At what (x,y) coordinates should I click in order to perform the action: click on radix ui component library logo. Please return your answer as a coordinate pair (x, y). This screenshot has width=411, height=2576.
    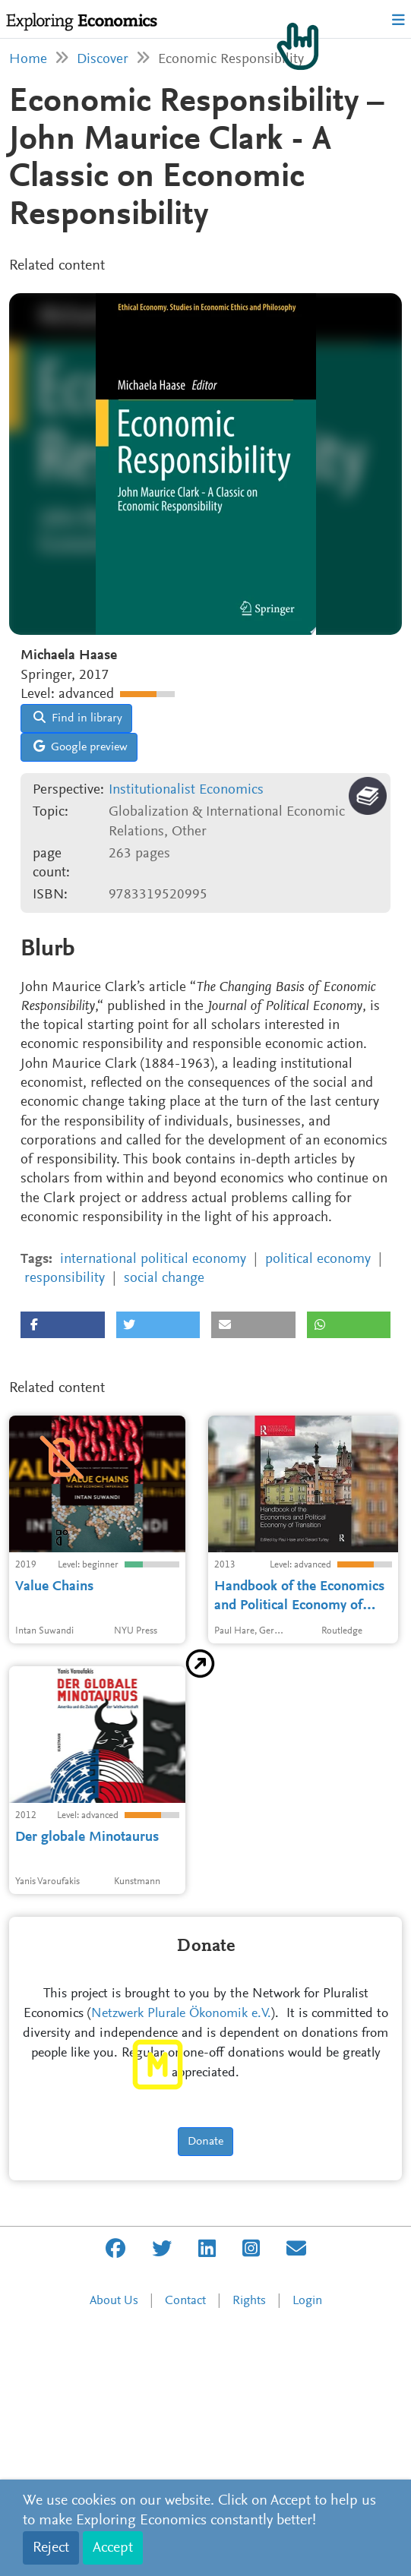
    Looking at the image, I should click on (62, 1538).